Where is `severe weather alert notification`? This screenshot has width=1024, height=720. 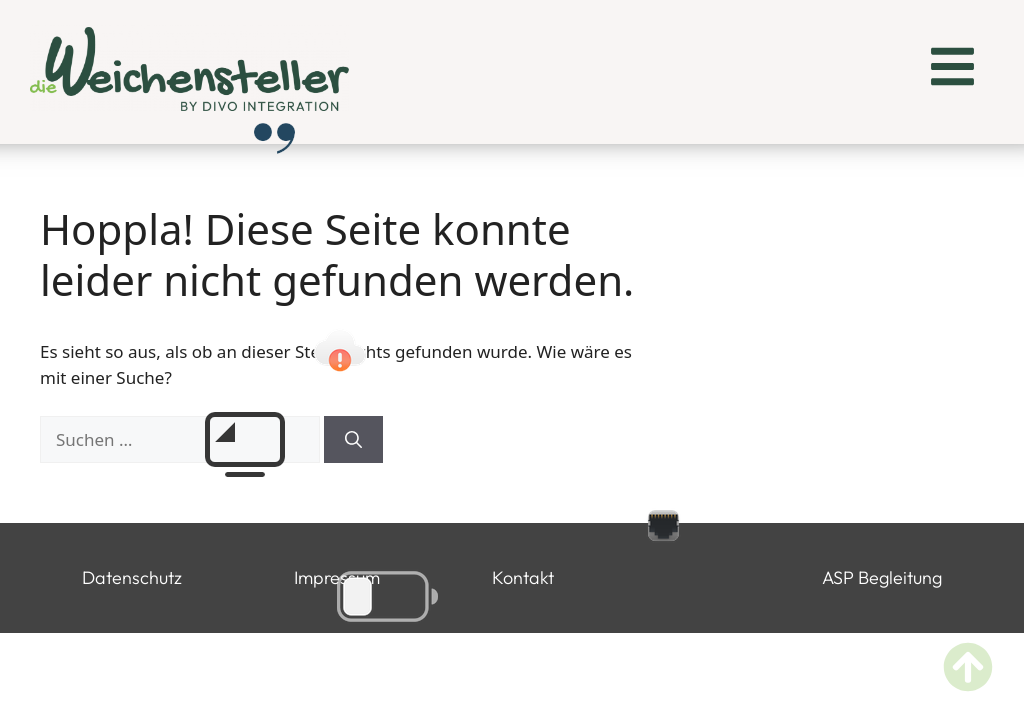
severe weather alert notification is located at coordinates (340, 350).